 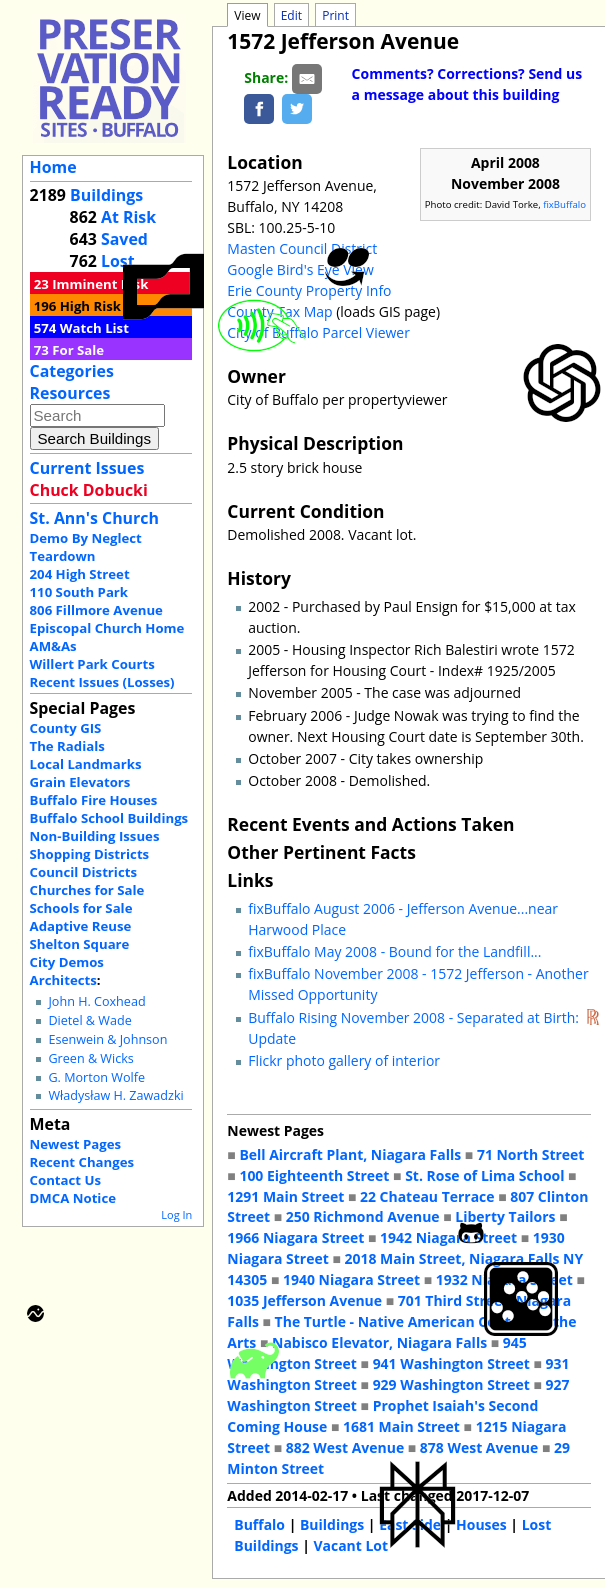 What do you see at coordinates (593, 1017) in the screenshot?
I see `rolls-royce brand logo` at bounding box center [593, 1017].